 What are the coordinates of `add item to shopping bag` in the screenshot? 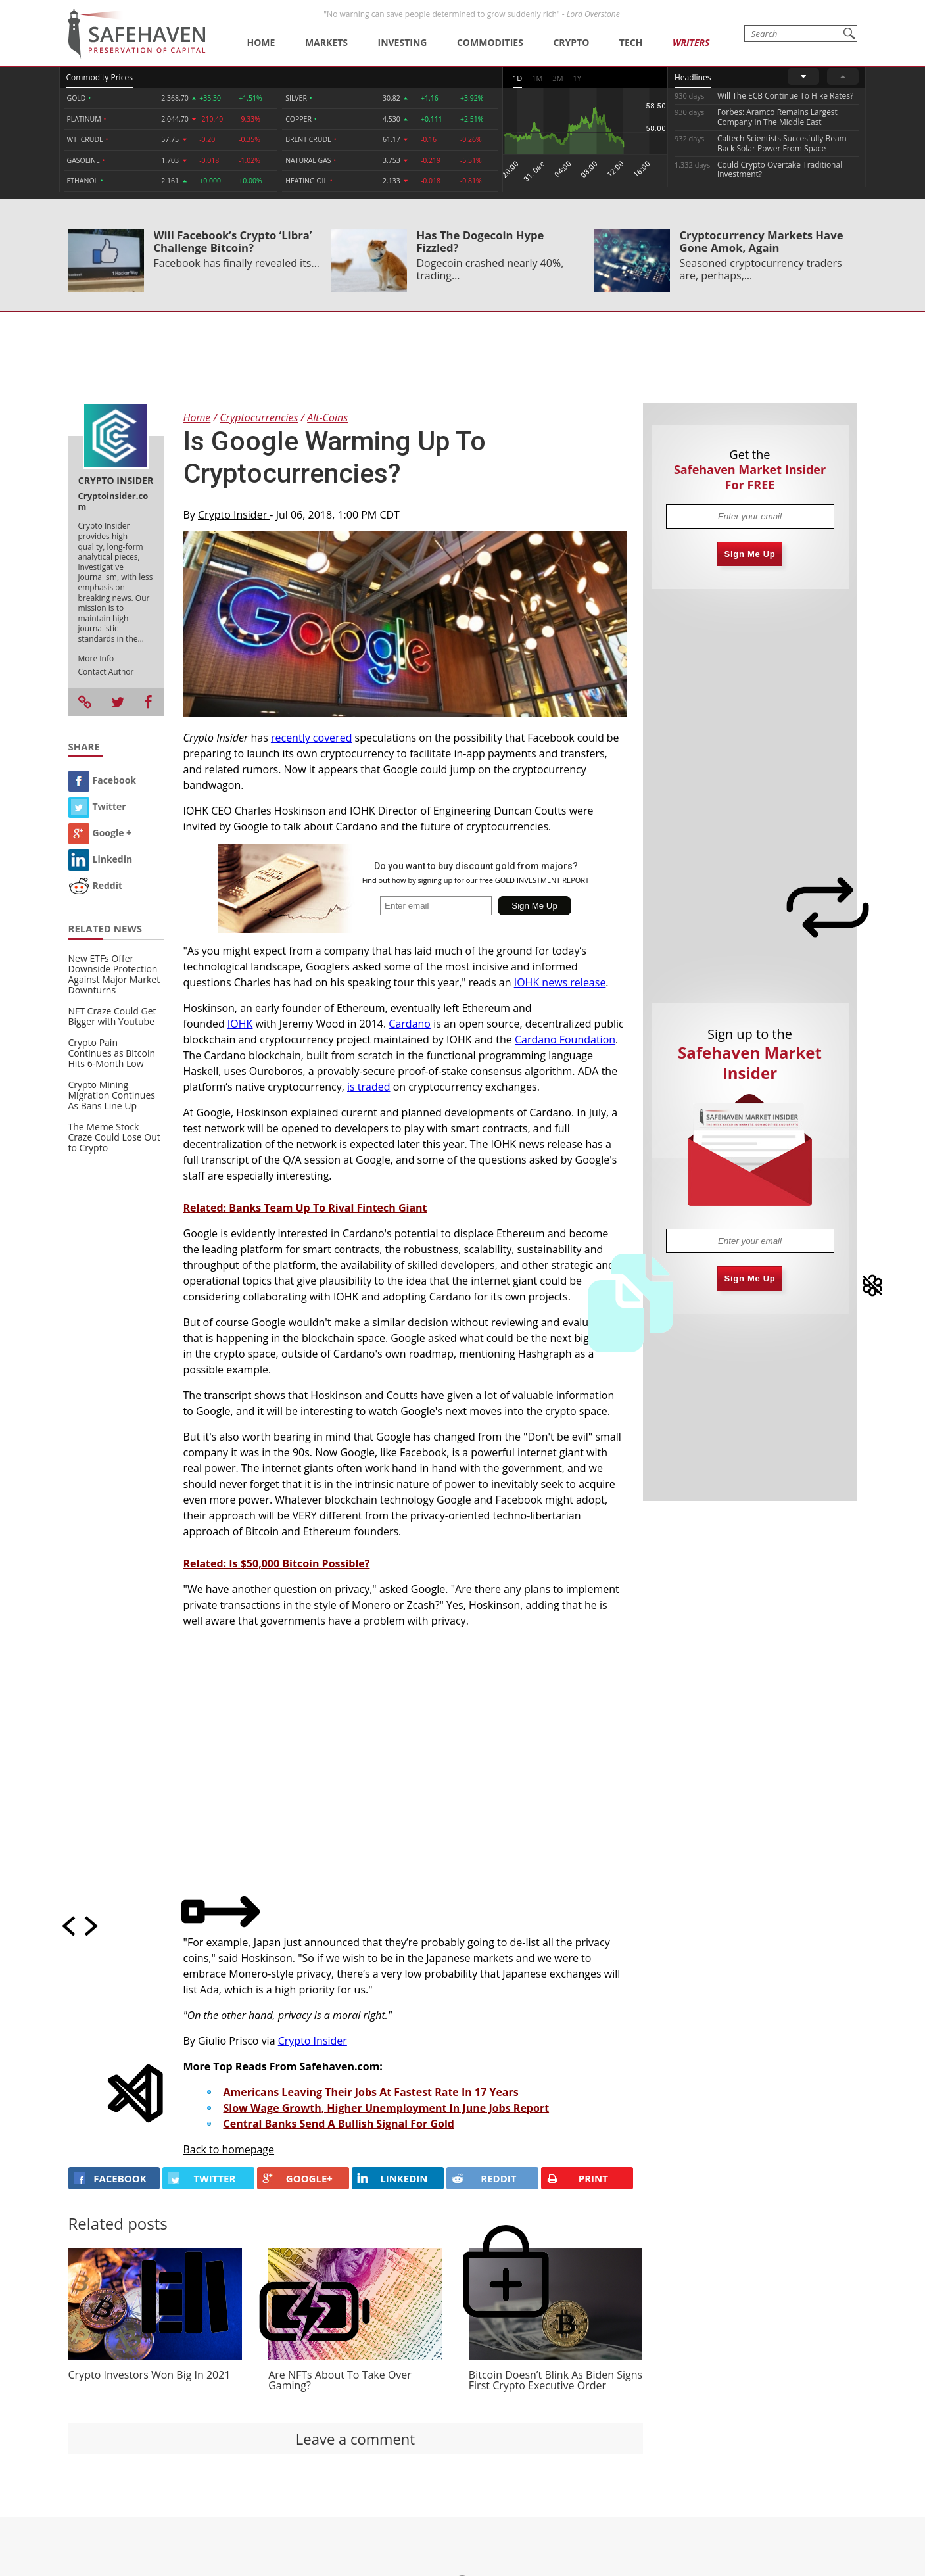 It's located at (506, 2271).